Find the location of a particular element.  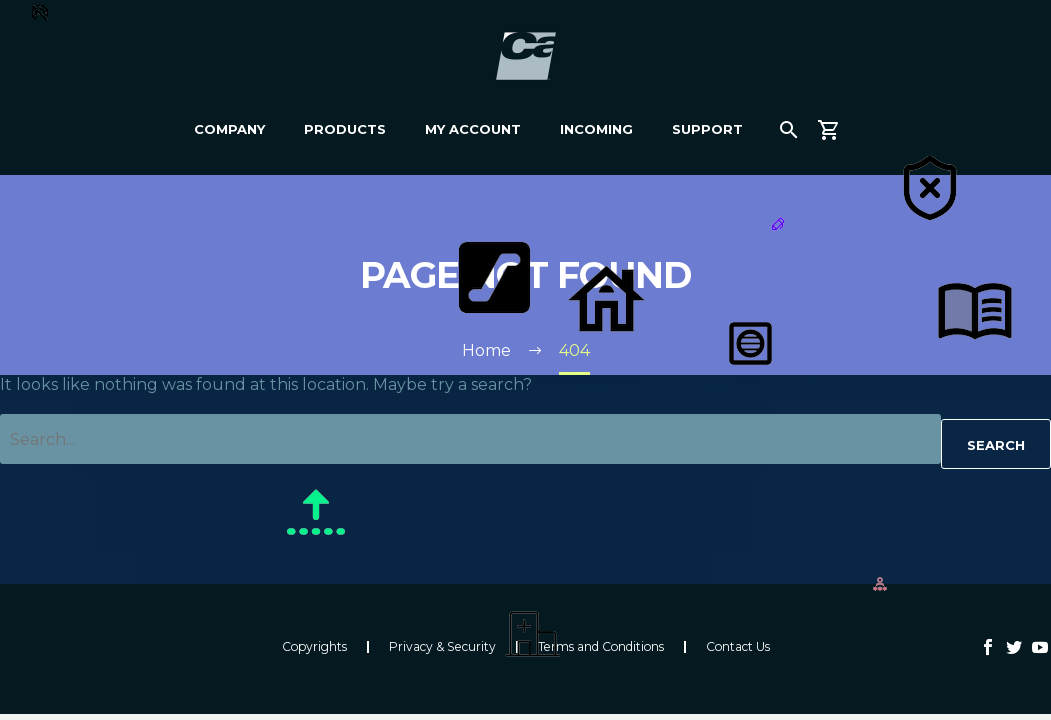

find nearby hospitals or medical facilities is located at coordinates (530, 634).